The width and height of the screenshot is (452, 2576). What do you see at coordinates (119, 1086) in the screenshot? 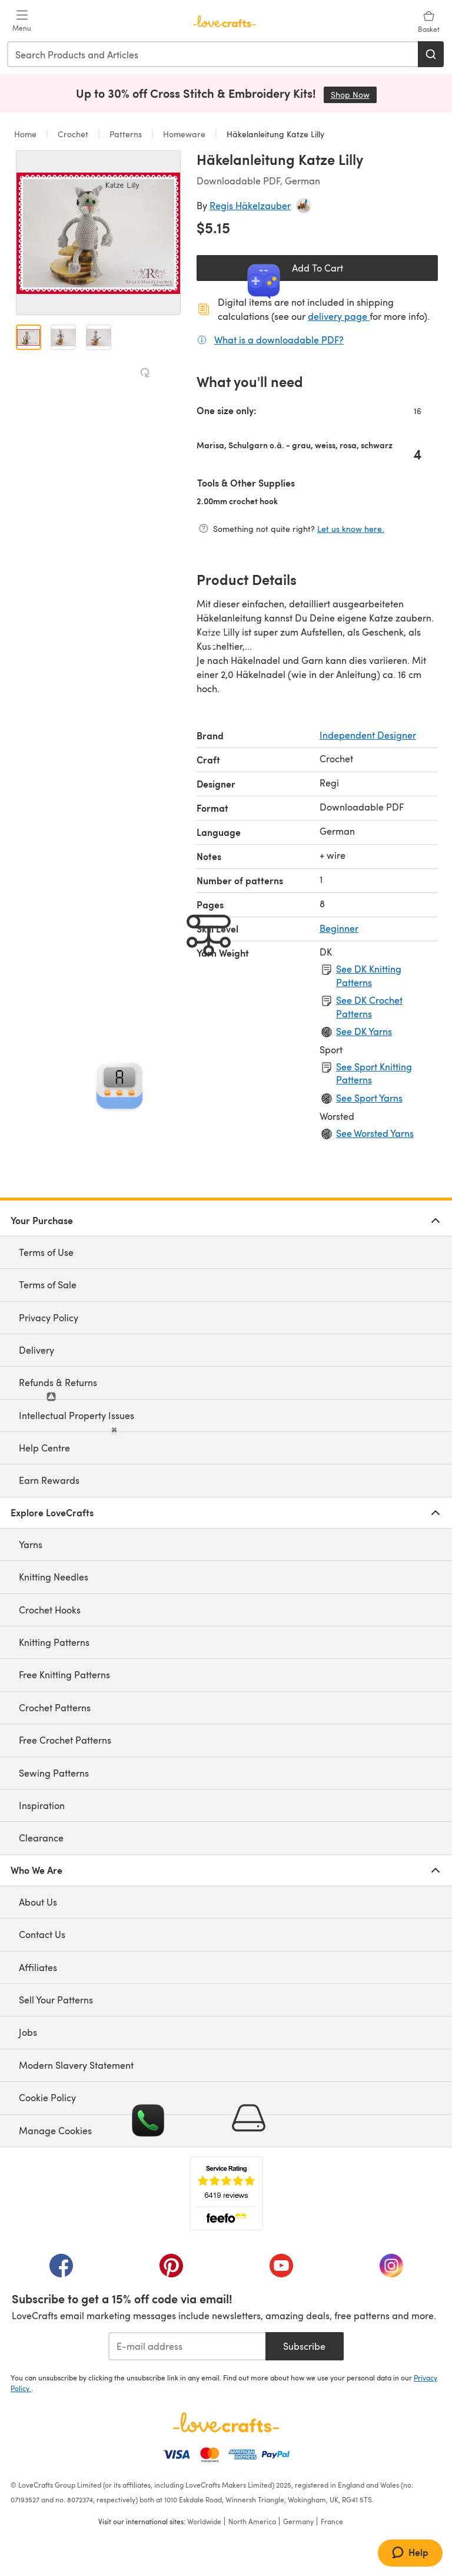
I see `open chromatic app for guitar tuning` at bounding box center [119, 1086].